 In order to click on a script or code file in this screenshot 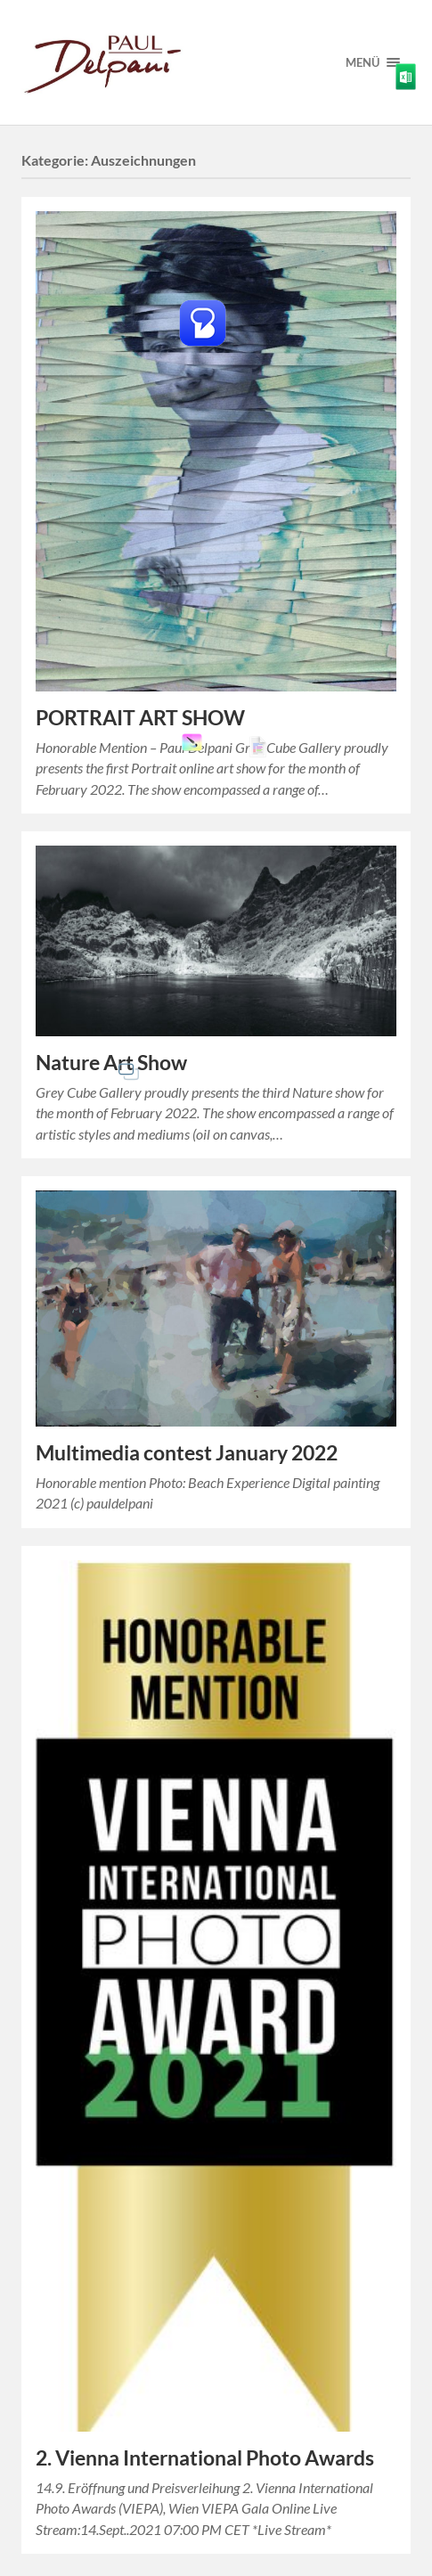, I will do `click(257, 747)`.